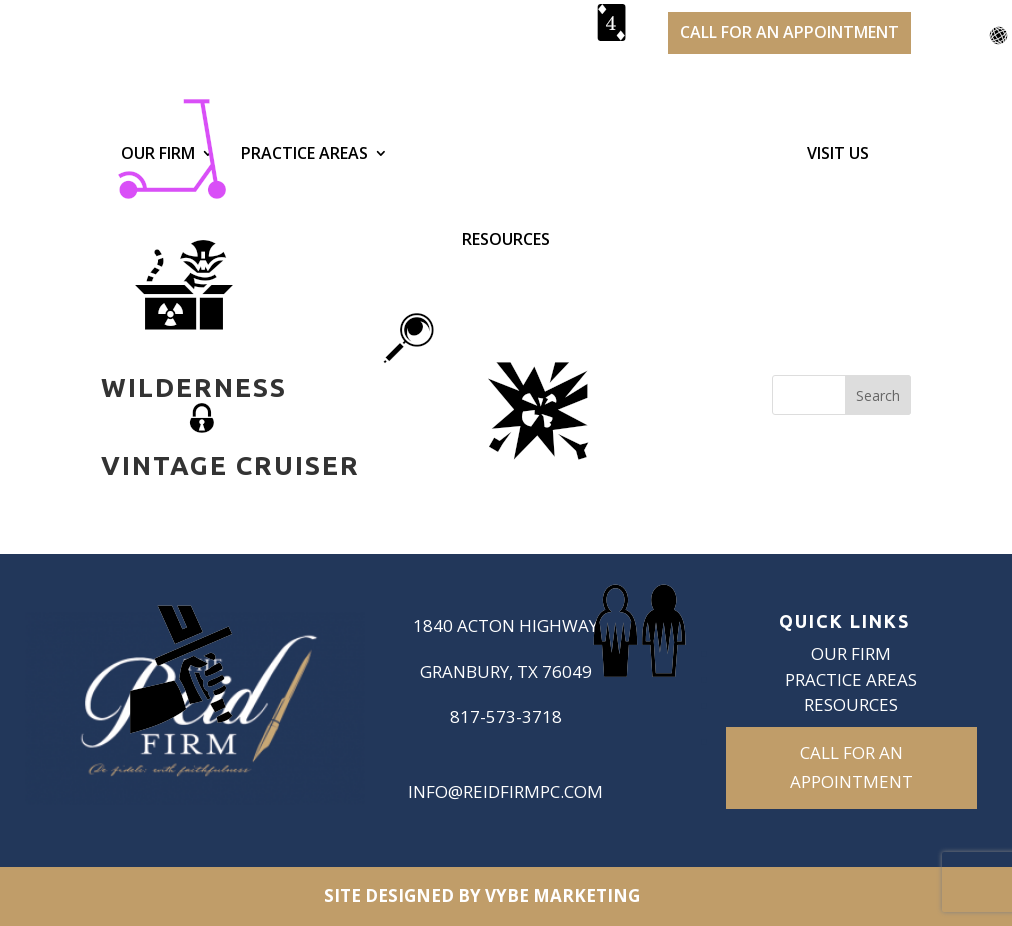 This screenshot has width=1012, height=926. I want to click on initiate attack or combat action, so click(193, 669).